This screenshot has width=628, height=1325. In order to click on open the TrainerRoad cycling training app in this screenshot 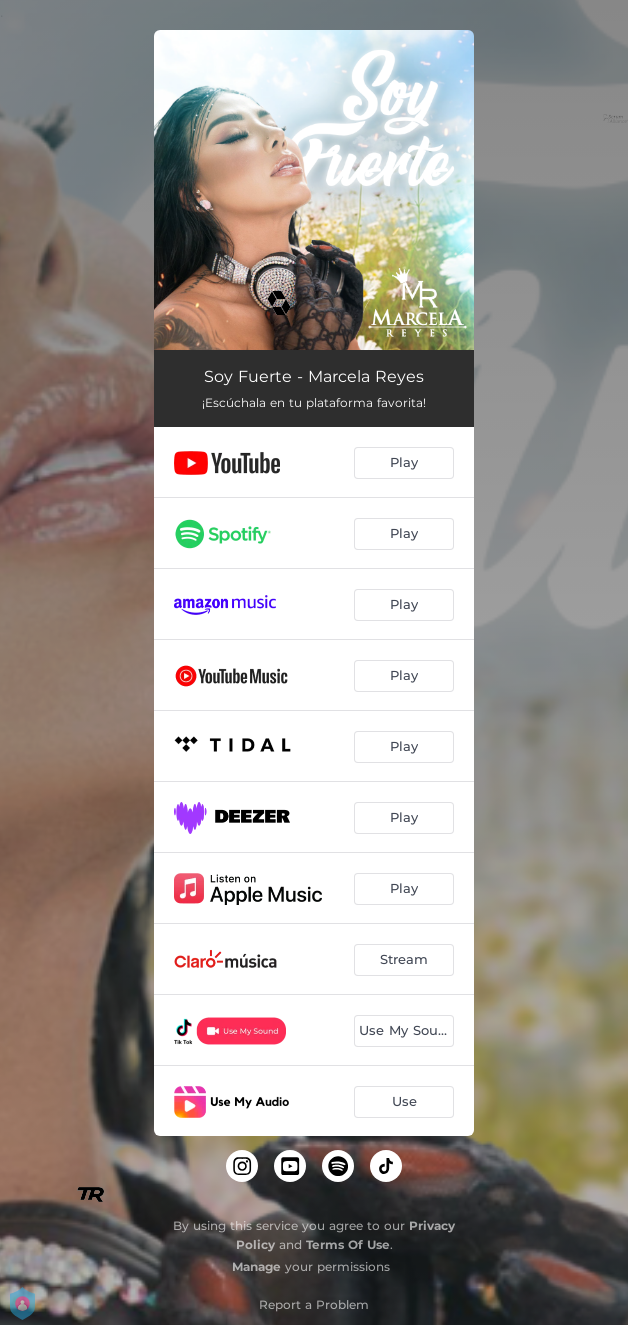, I will do `click(90, 1194)`.